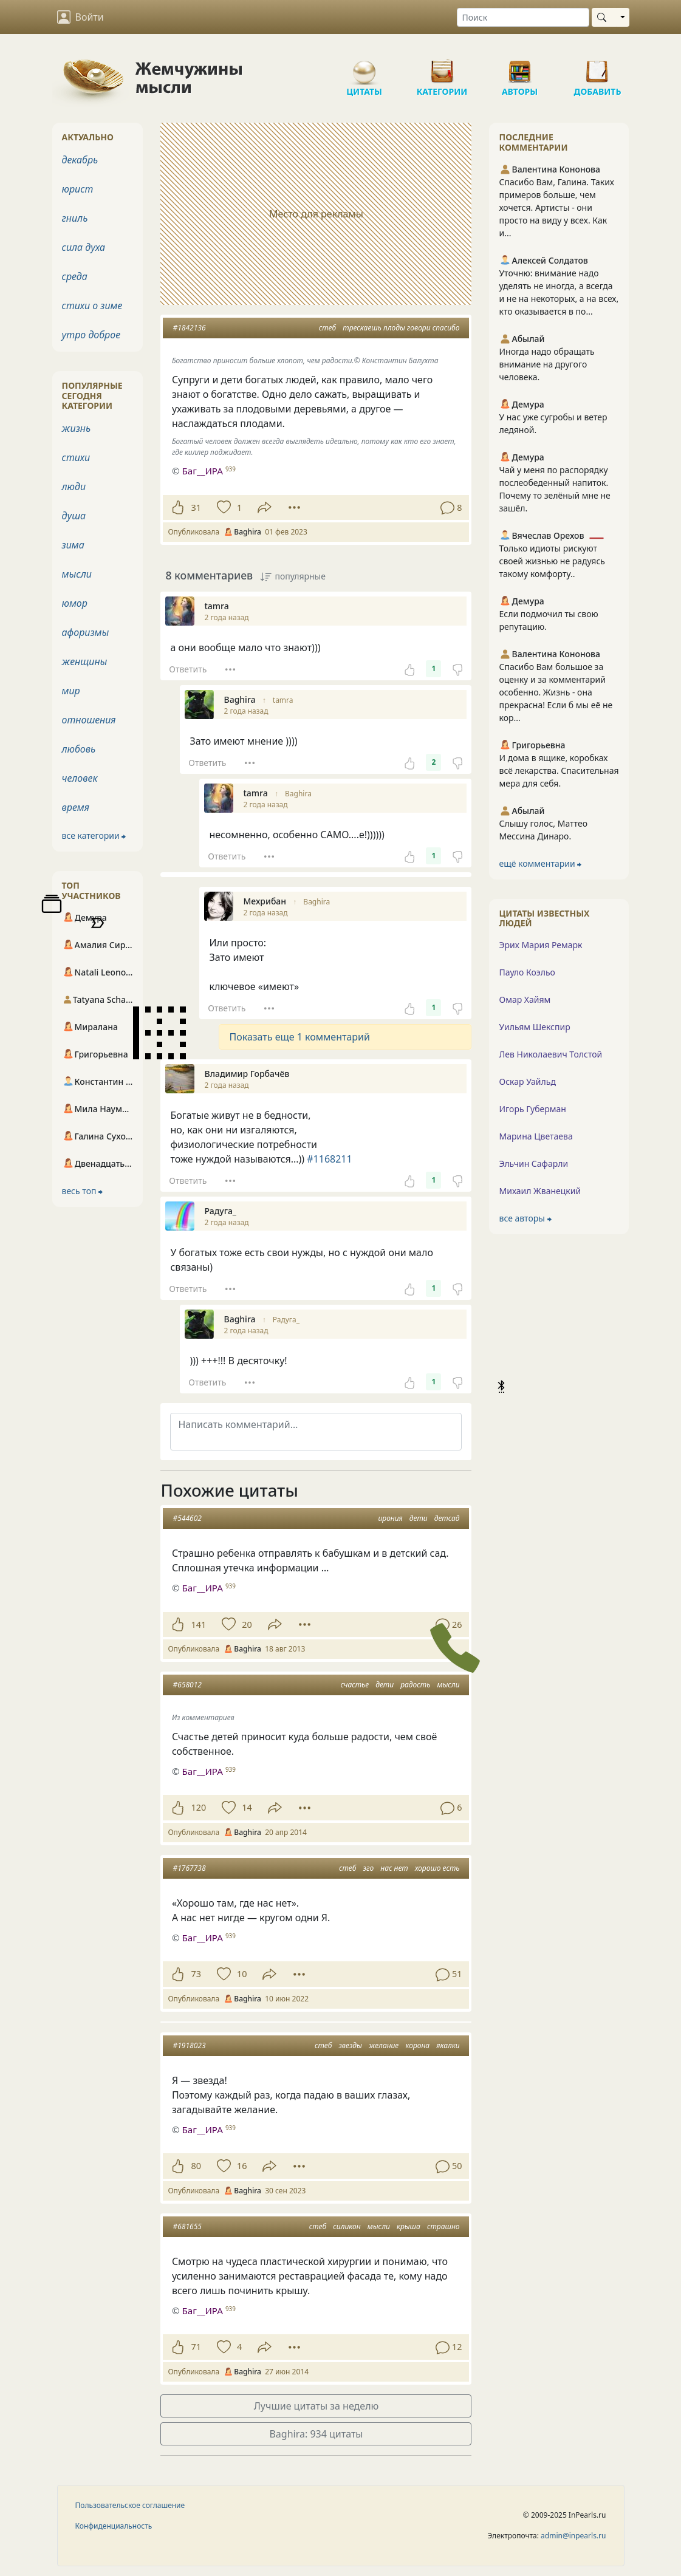  I want to click on make a phone call, so click(455, 1648).